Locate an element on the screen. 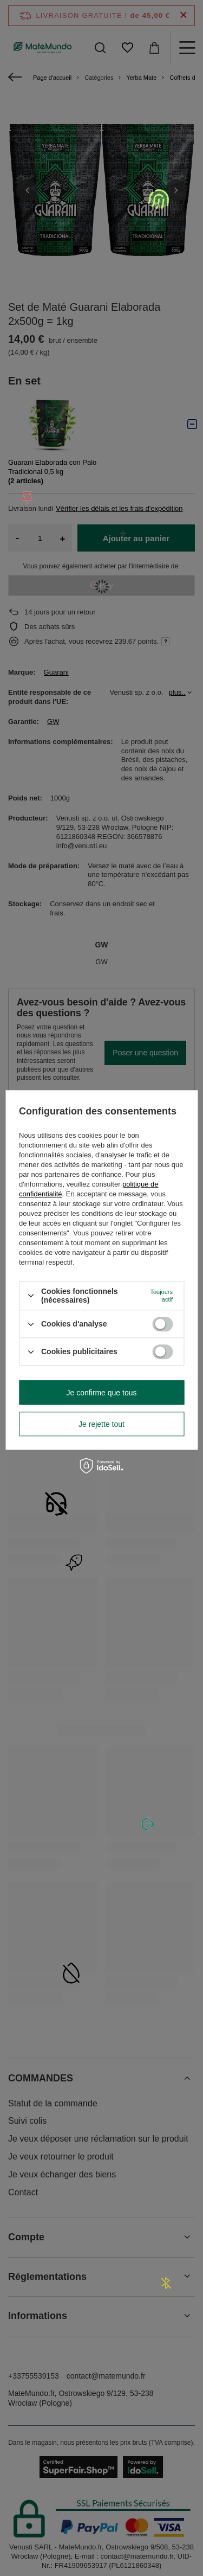  browse seafood or fish-related content is located at coordinates (75, 1562).